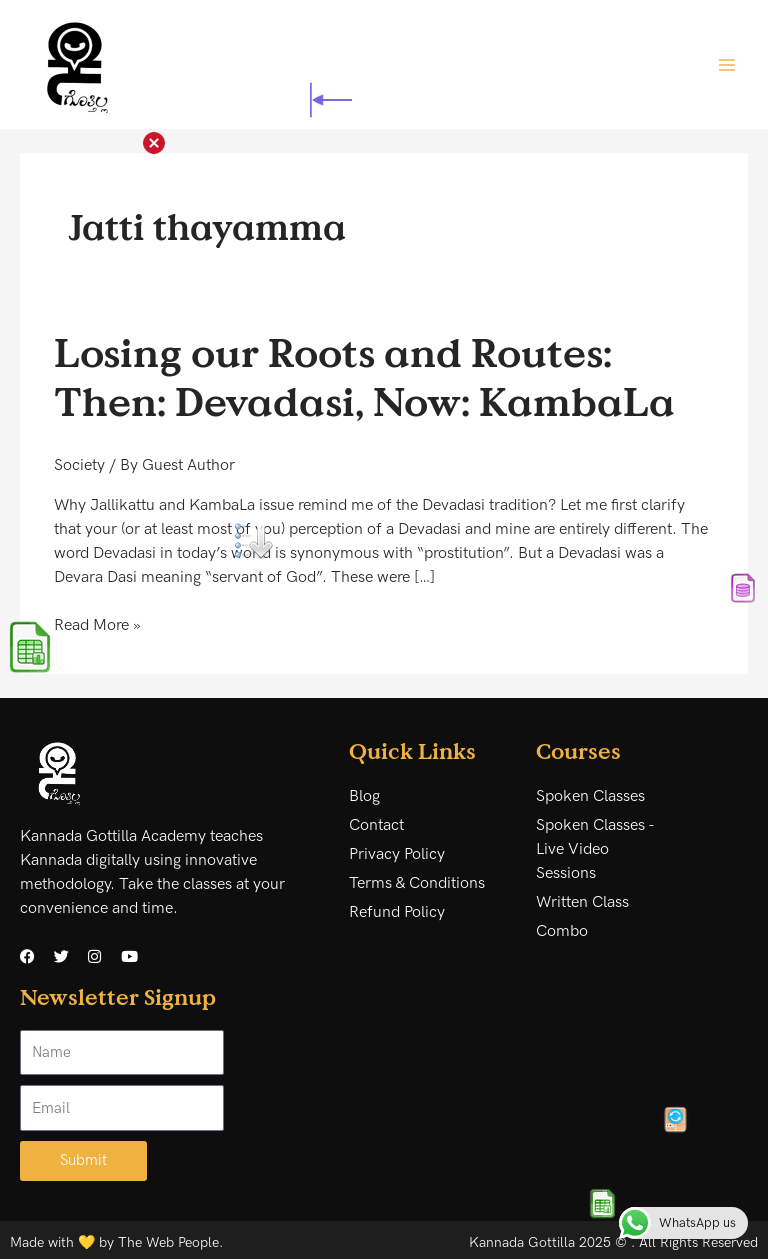  Describe the element at coordinates (743, 588) in the screenshot. I see `libreoffice base database template file` at that location.